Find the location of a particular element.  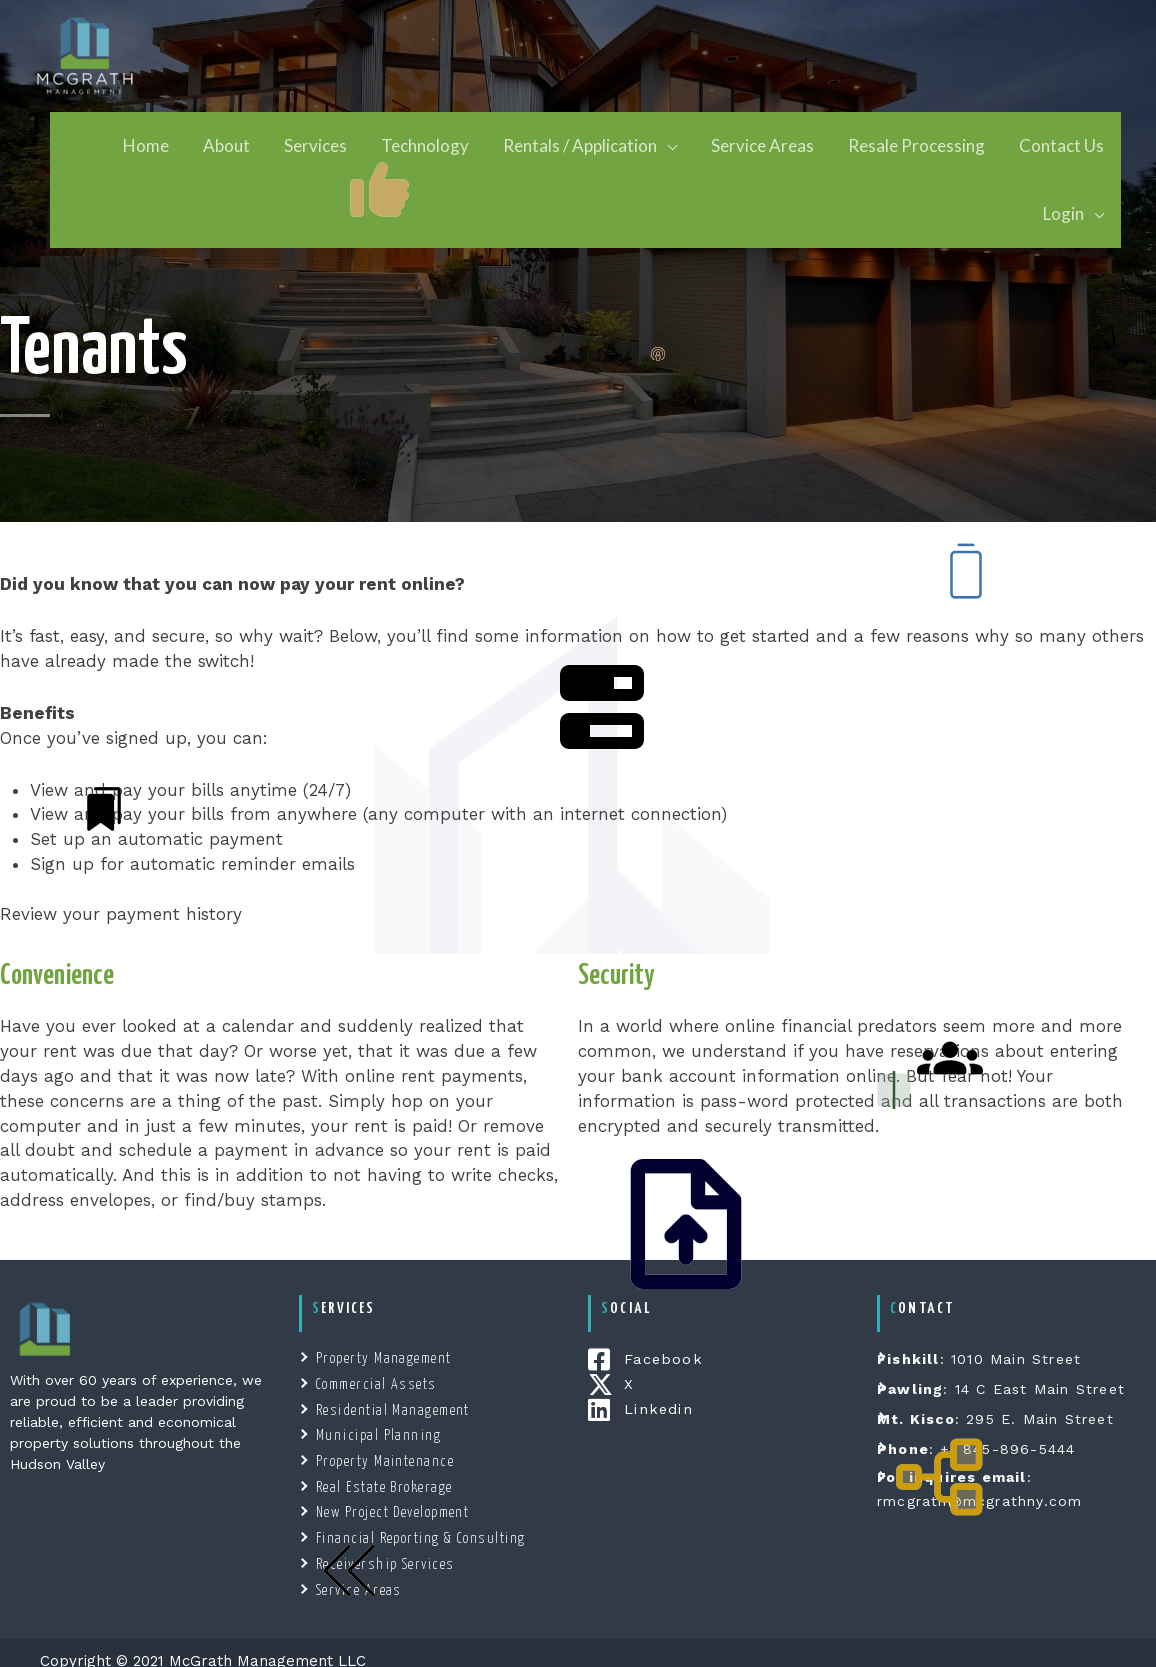

visual separator between UI elements is located at coordinates (894, 1090).